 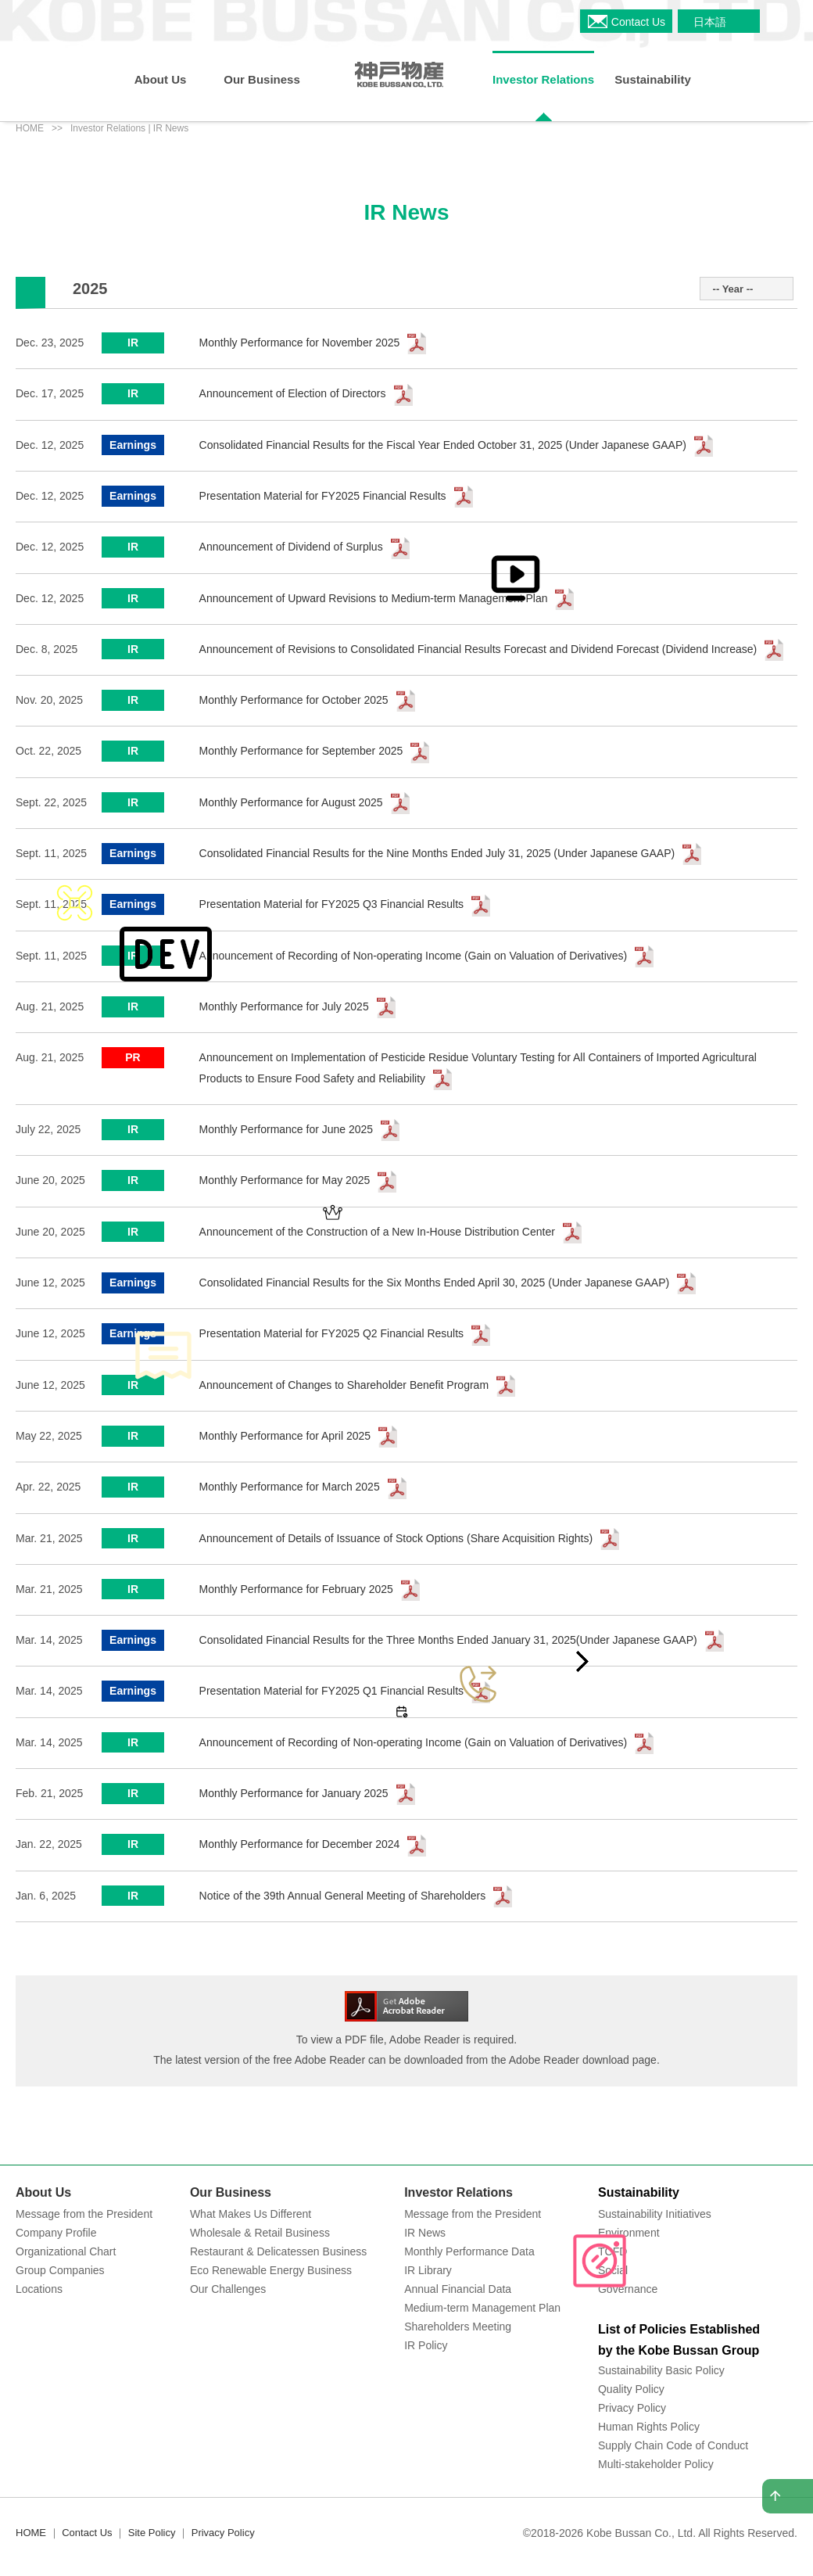 I want to click on transfer an active call, so click(x=478, y=1683).